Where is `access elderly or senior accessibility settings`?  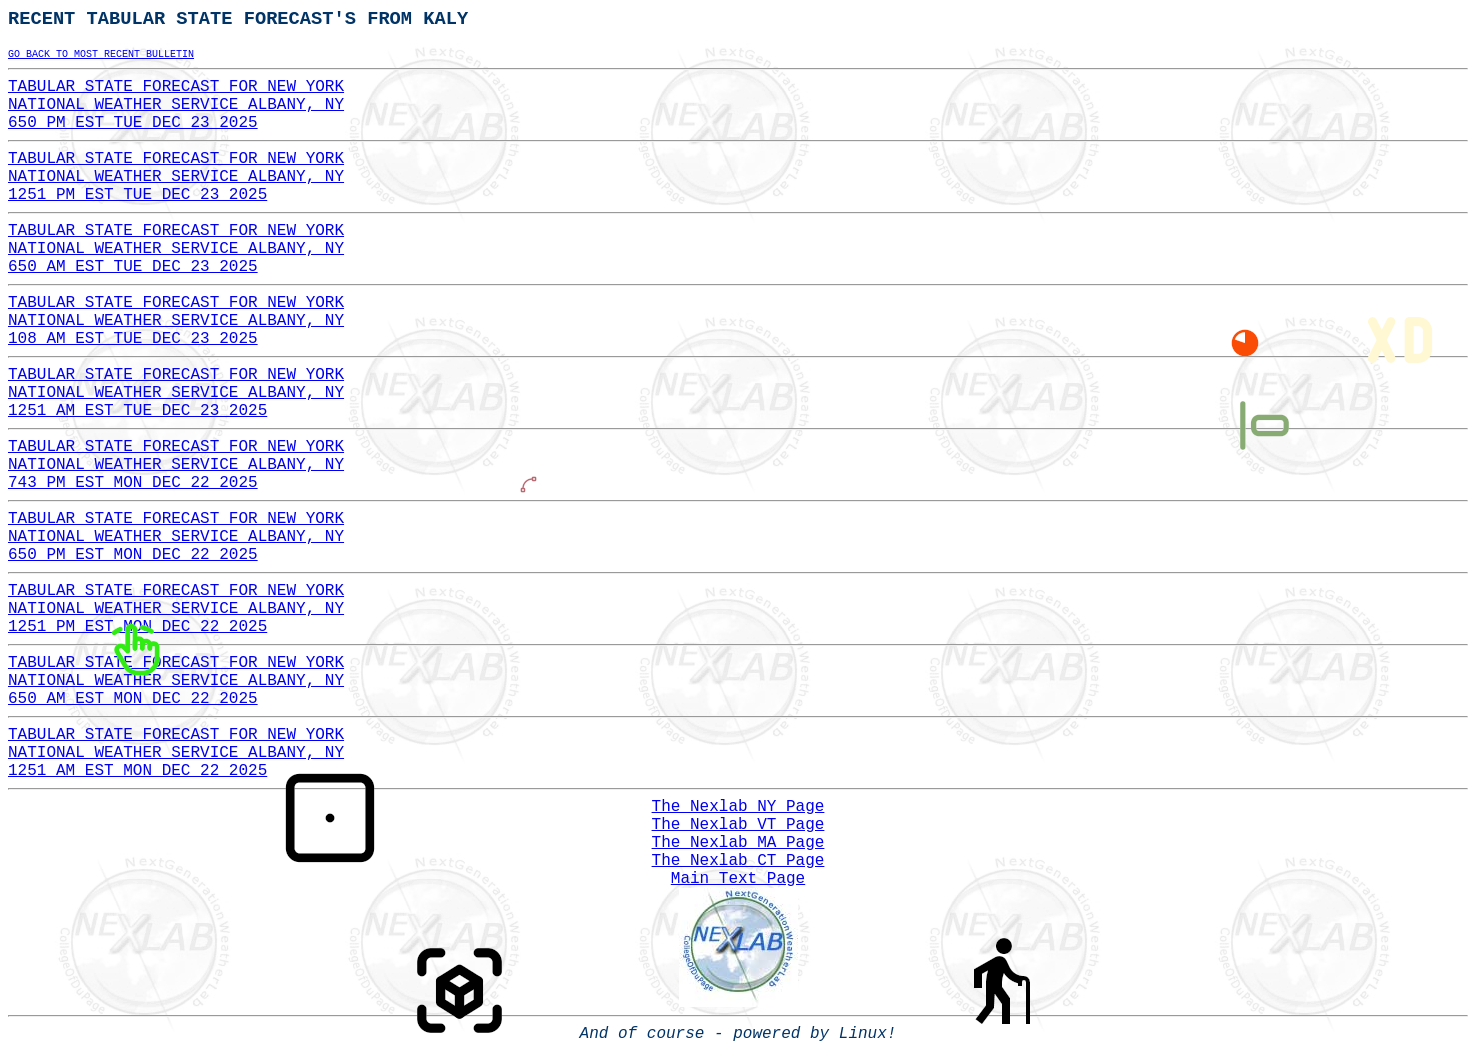 access elderly or senior accessibility settings is located at coordinates (998, 980).